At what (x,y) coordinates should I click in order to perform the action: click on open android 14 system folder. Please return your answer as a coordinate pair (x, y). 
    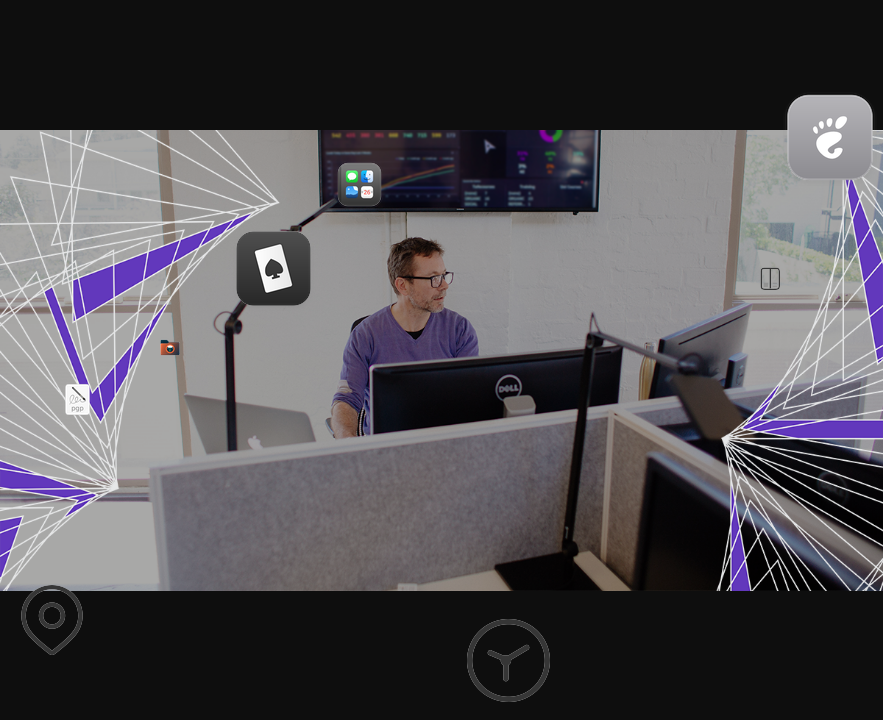
    Looking at the image, I should click on (170, 348).